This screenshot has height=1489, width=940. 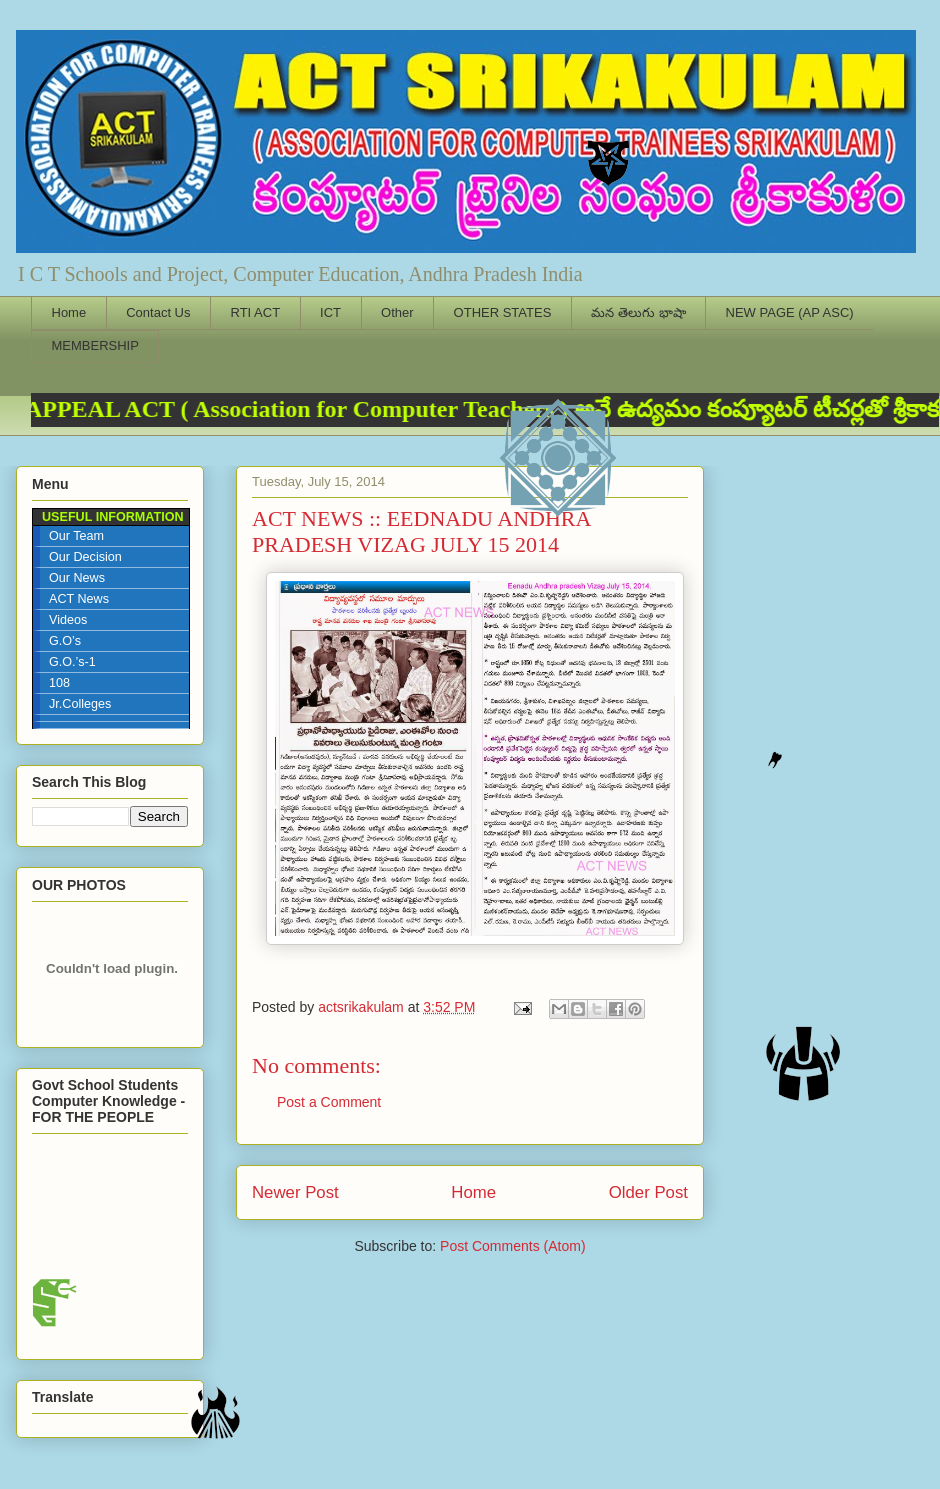 I want to click on indicates a pyre or bonfire game element, so click(x=215, y=1412).